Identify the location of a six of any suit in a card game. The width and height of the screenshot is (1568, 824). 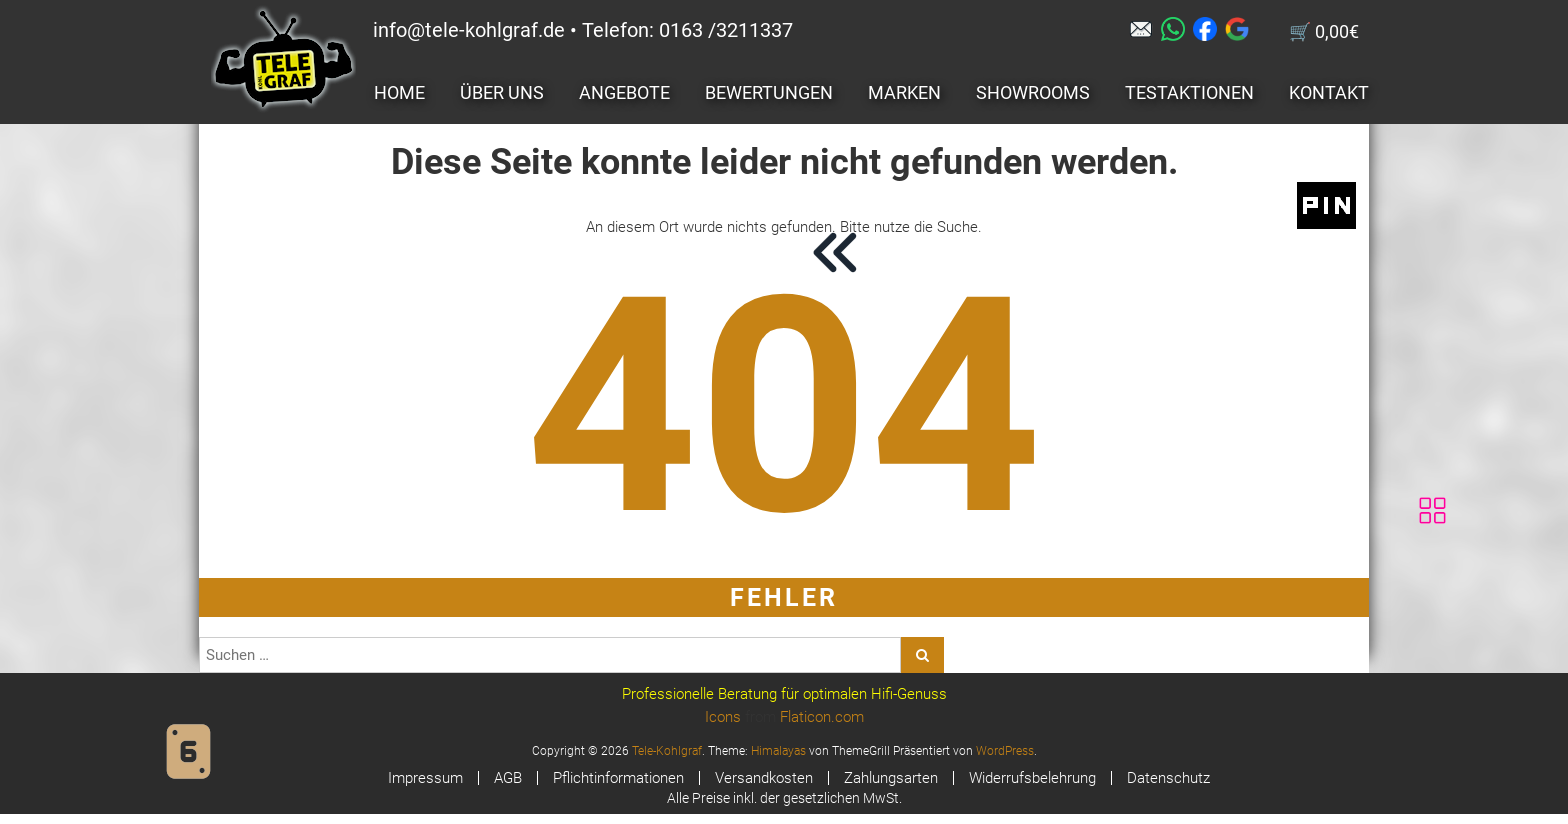
(188, 751).